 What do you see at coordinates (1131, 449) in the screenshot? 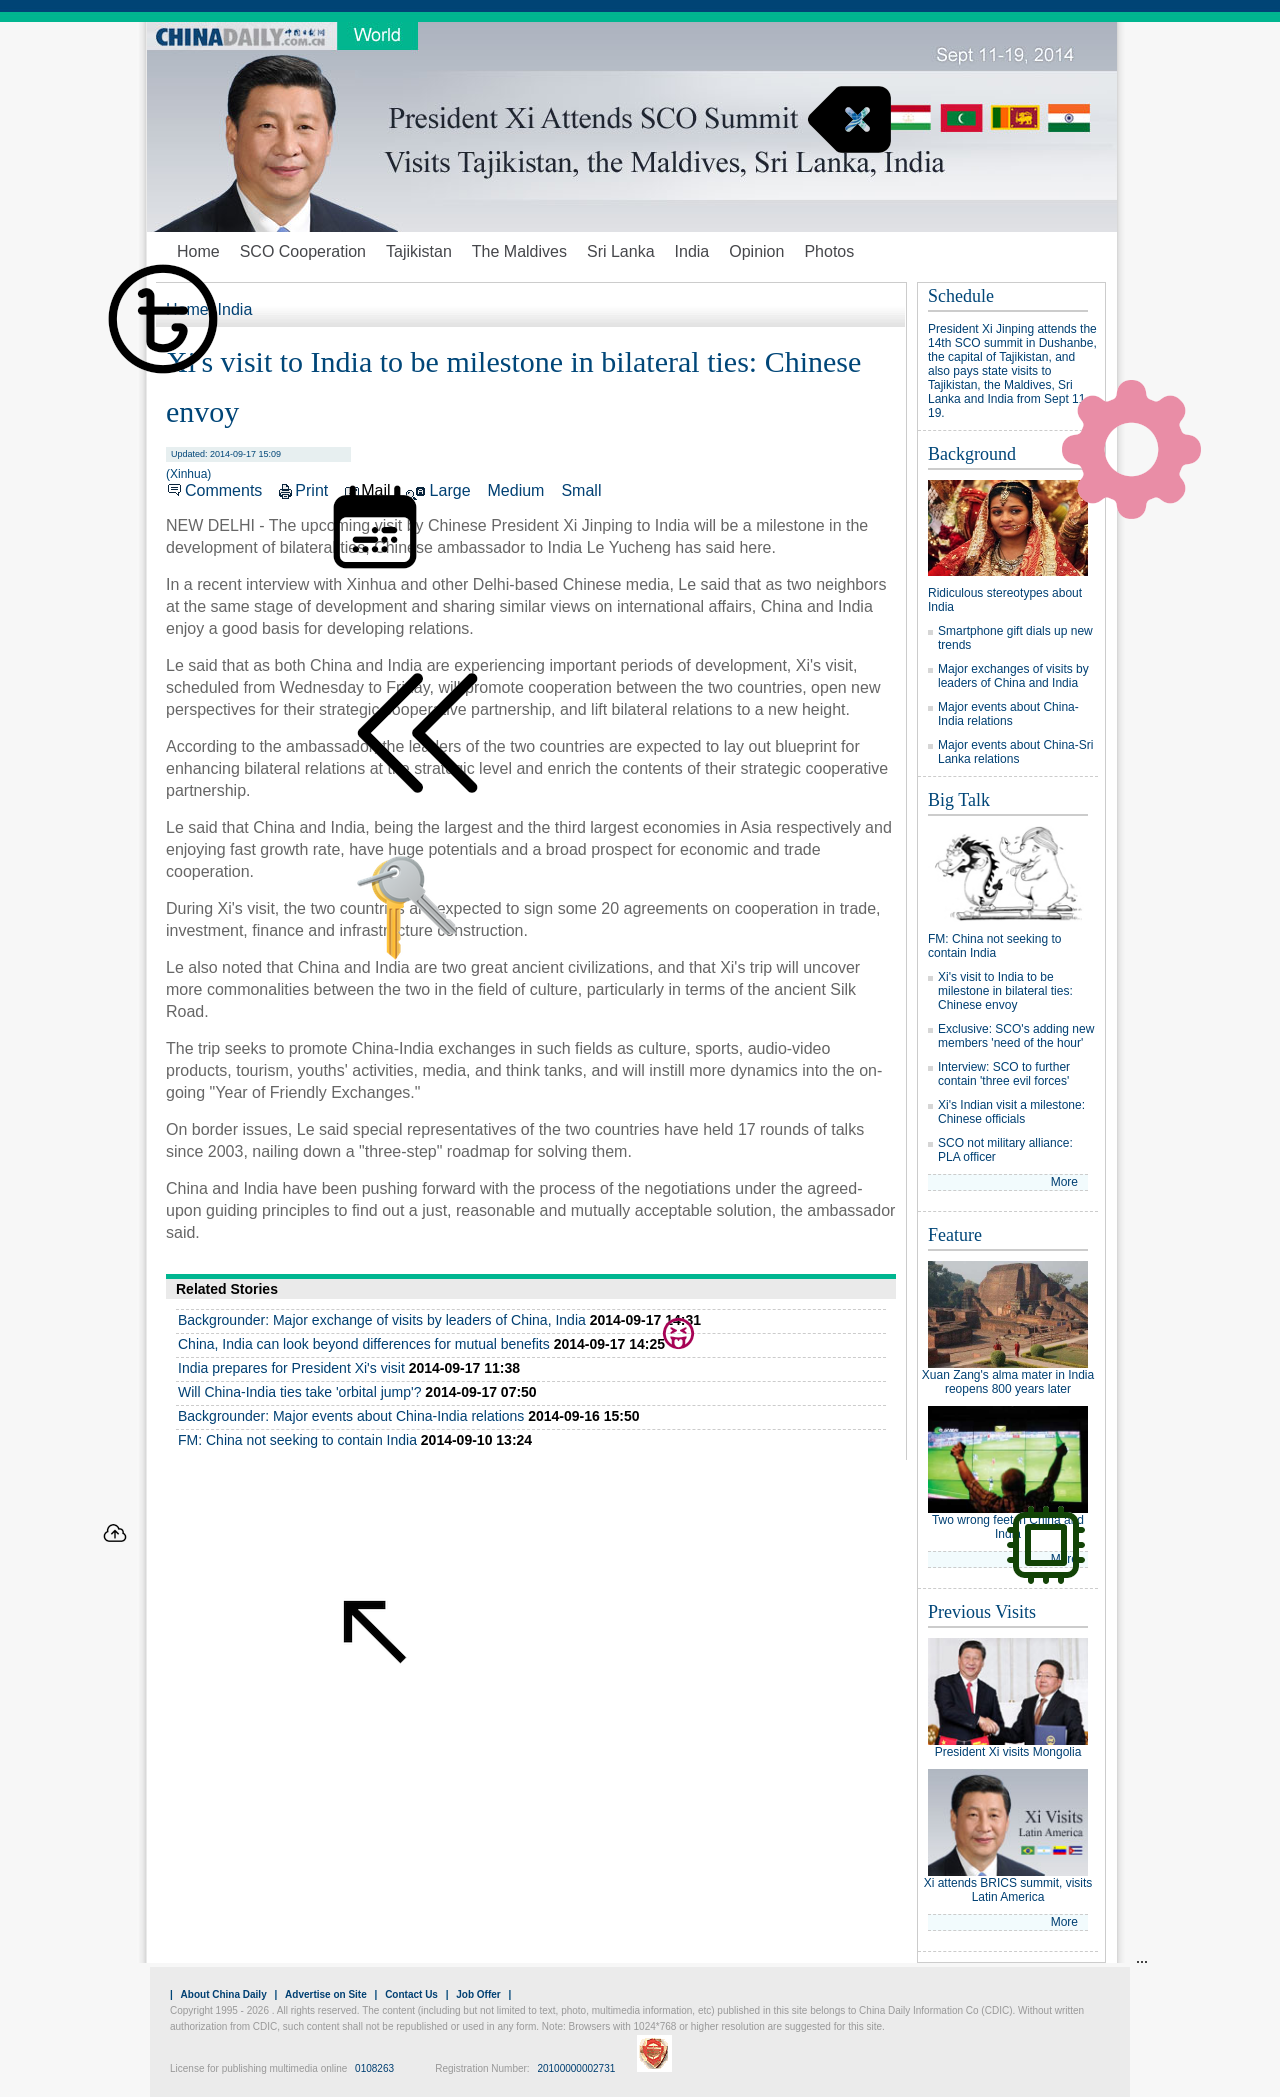
I see `access settings or preferences` at bounding box center [1131, 449].